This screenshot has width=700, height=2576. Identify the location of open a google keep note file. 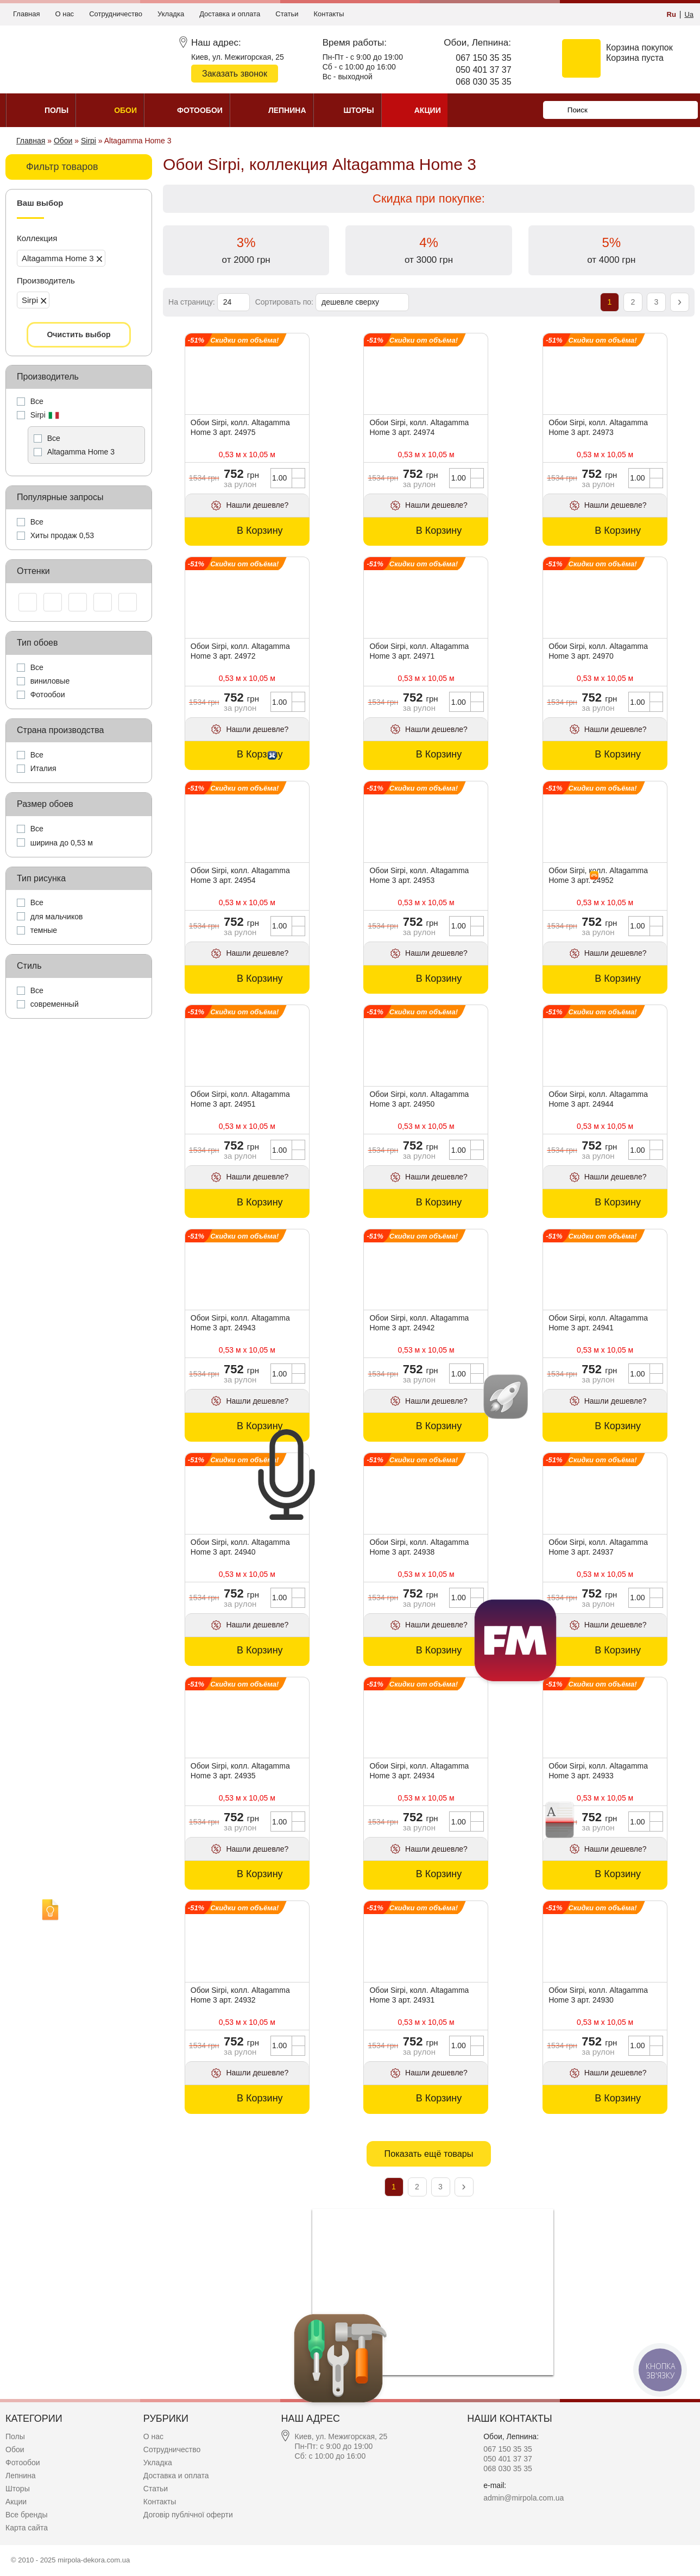
(50, 1910).